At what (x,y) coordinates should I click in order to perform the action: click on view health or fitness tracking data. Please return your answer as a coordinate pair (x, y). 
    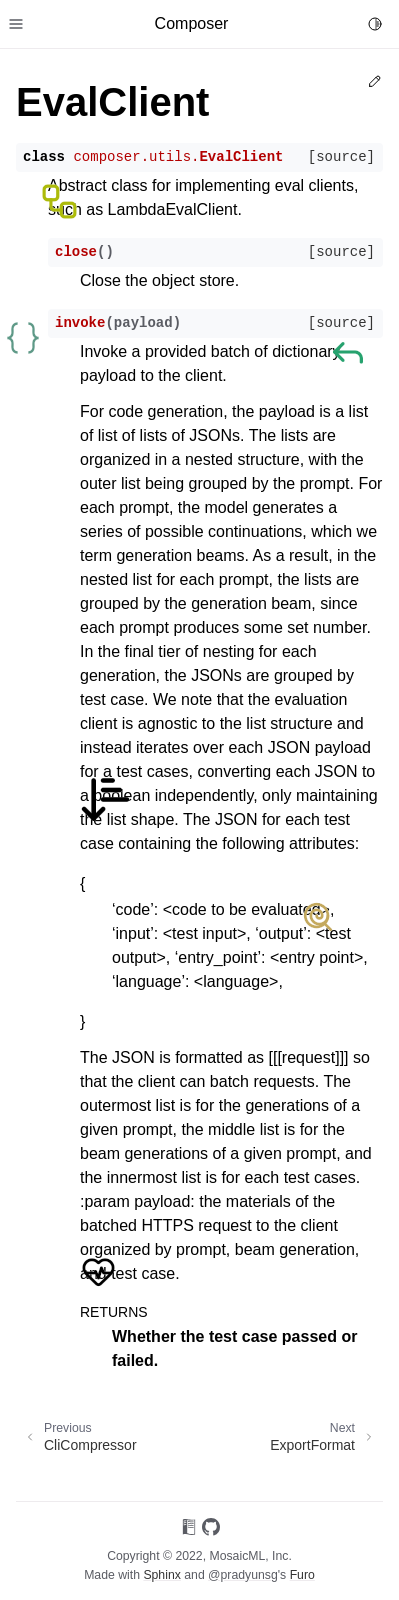
    Looking at the image, I should click on (98, 1271).